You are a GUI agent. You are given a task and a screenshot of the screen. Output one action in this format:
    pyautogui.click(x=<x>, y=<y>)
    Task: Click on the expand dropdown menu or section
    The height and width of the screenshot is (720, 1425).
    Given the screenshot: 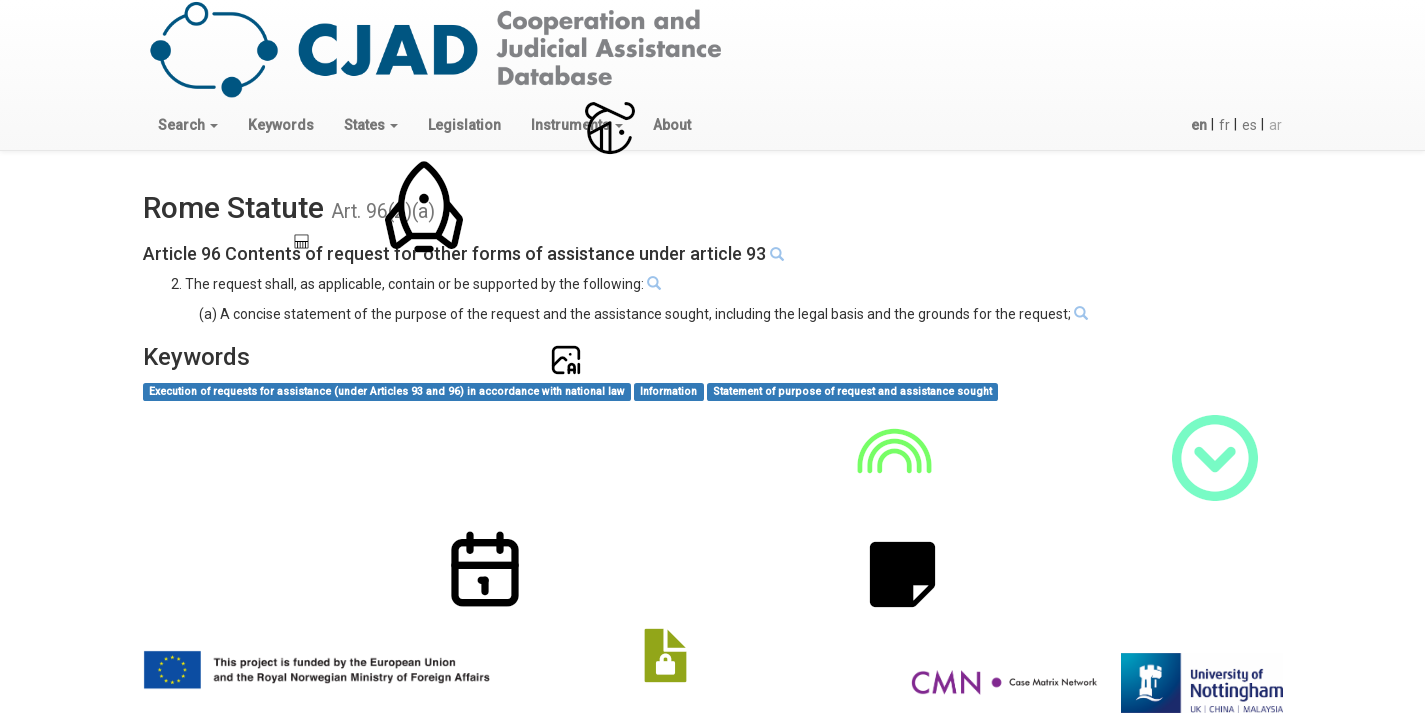 What is the action you would take?
    pyautogui.click(x=1215, y=458)
    